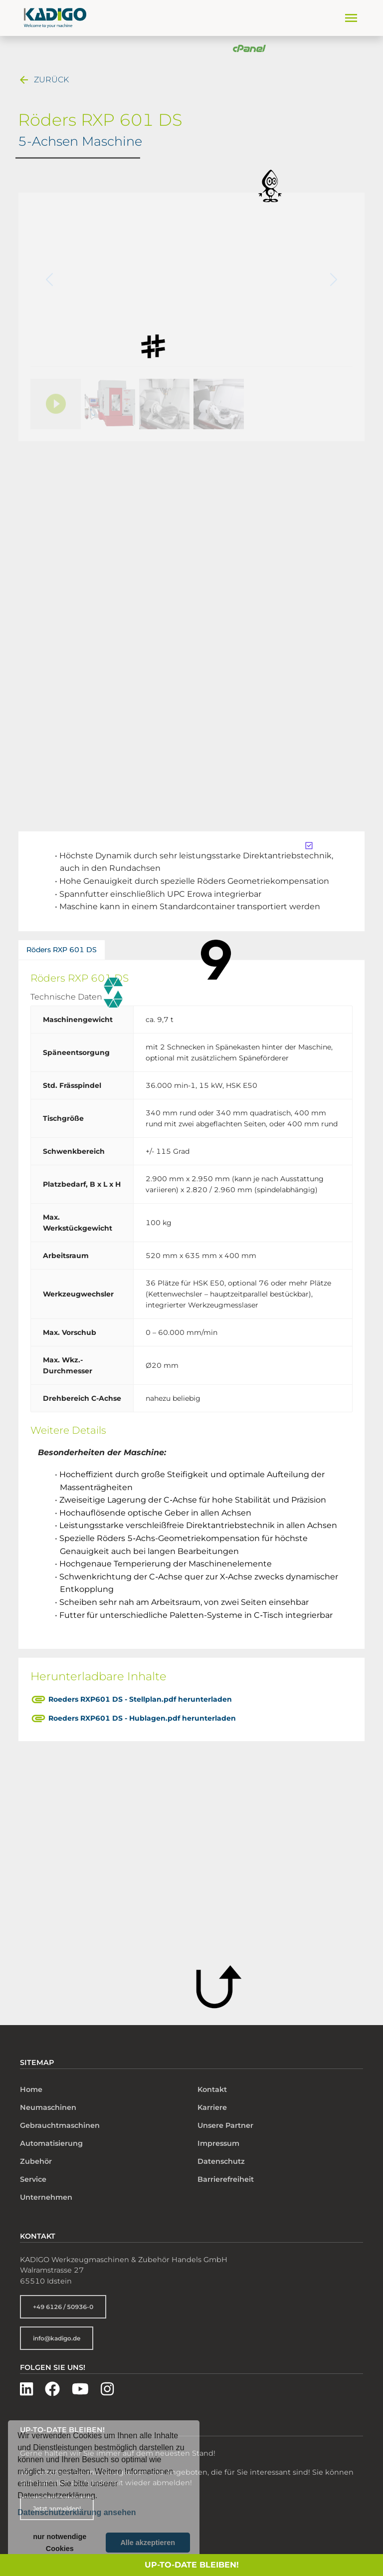 The height and width of the screenshot is (2576, 383). Describe the element at coordinates (270, 186) in the screenshot. I see `visit the CodeProject website` at that location.